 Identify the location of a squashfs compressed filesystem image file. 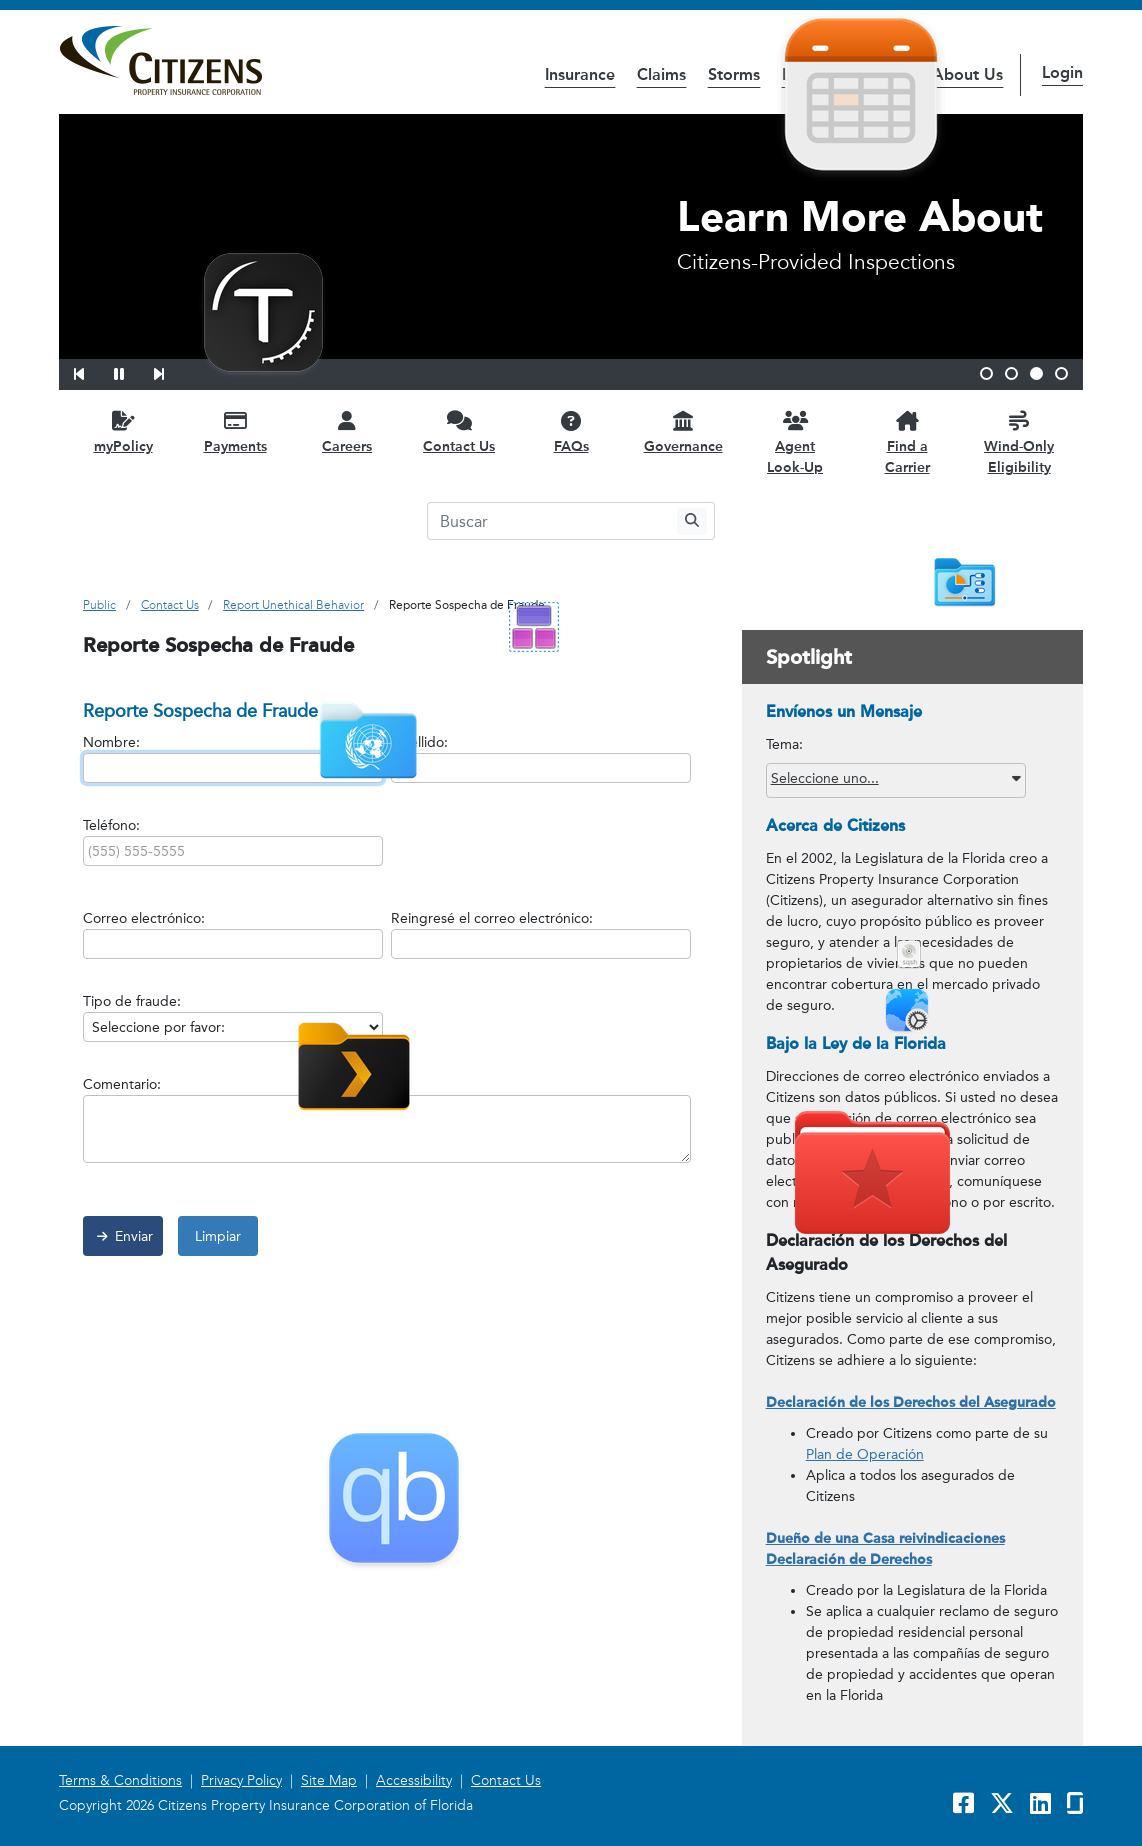
(909, 954).